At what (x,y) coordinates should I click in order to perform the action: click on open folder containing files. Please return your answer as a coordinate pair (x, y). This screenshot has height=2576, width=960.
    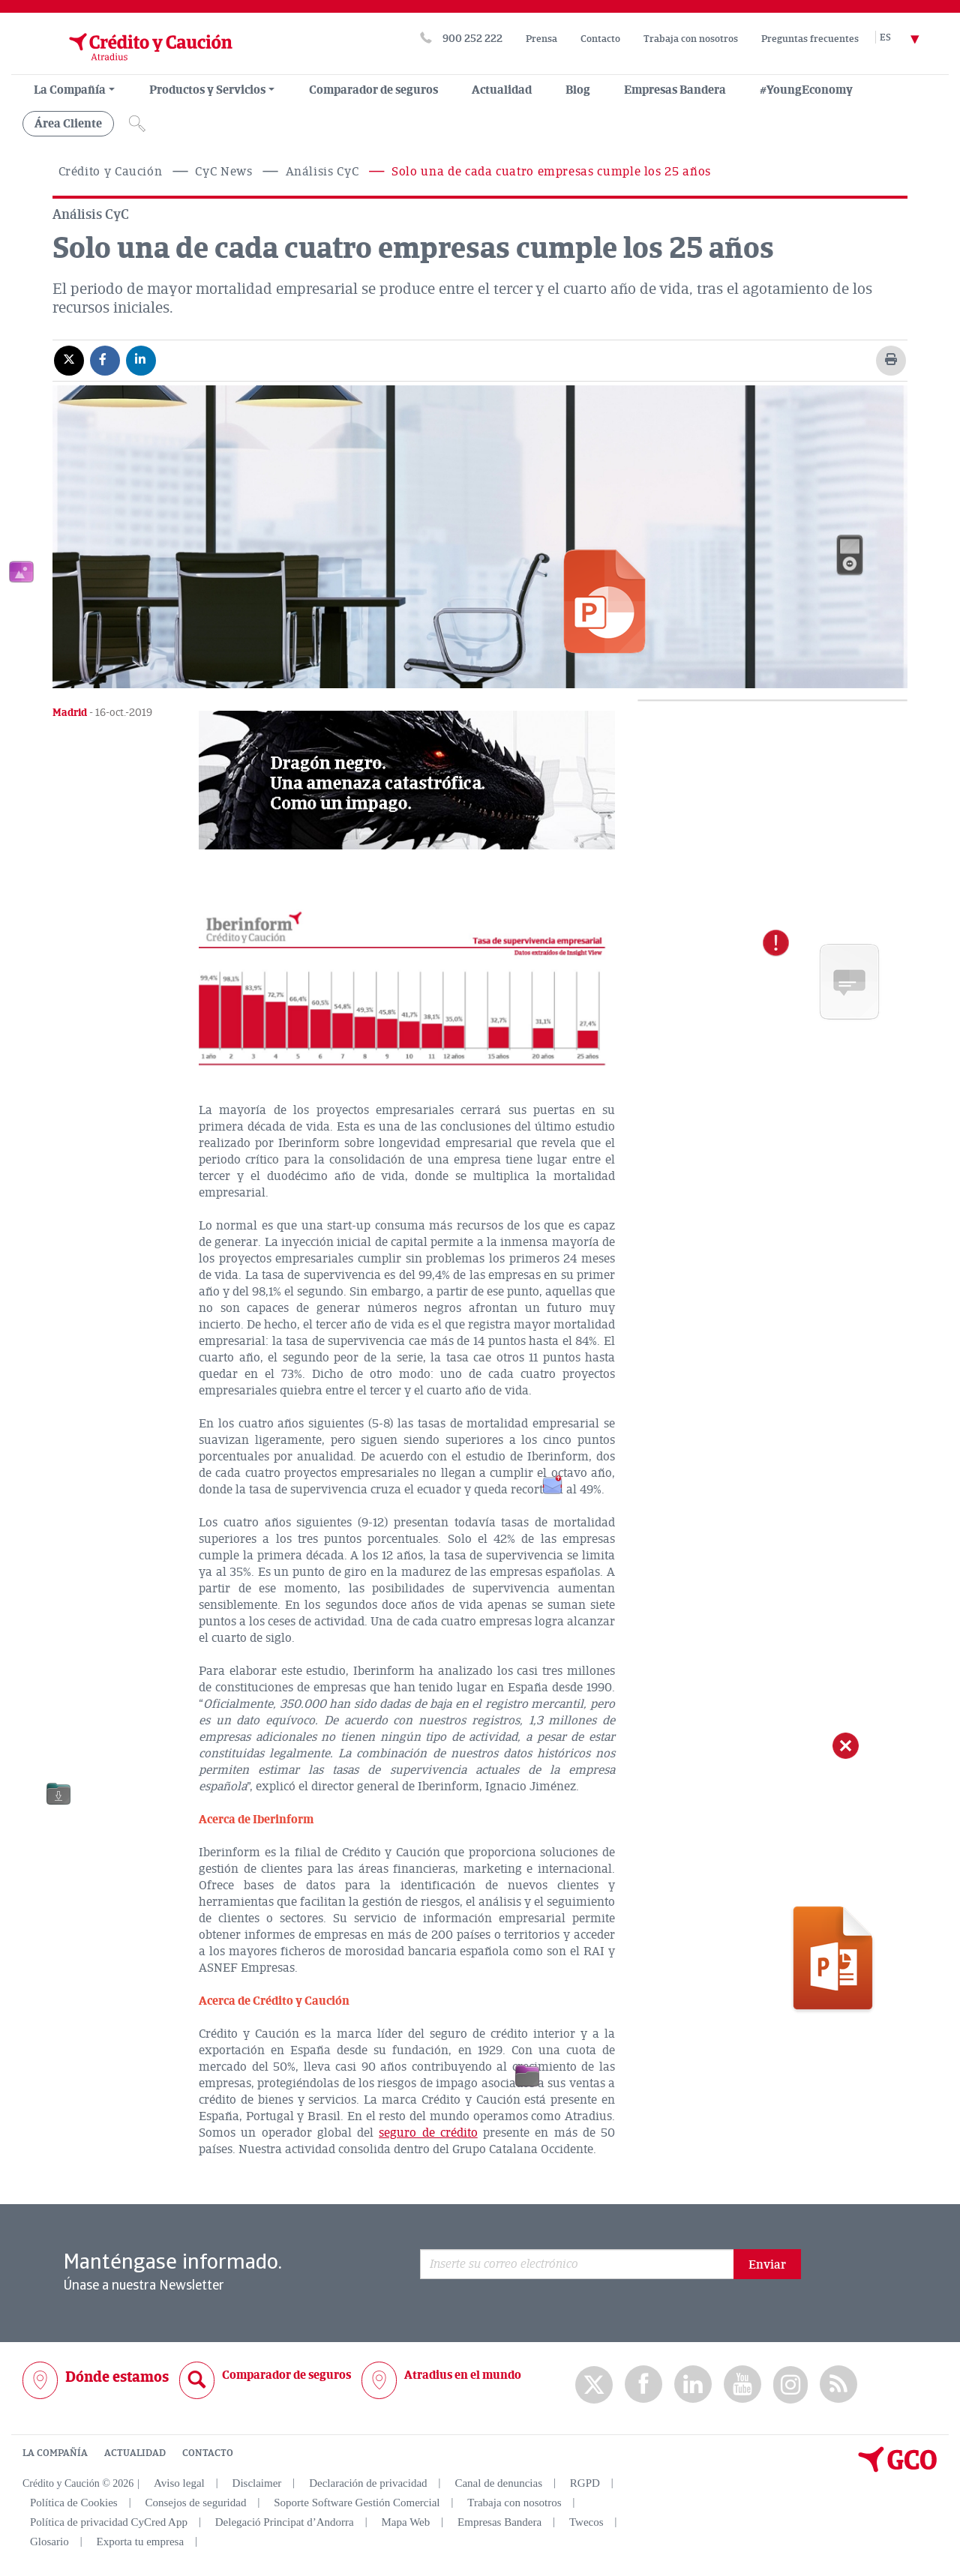
    Looking at the image, I should click on (527, 2075).